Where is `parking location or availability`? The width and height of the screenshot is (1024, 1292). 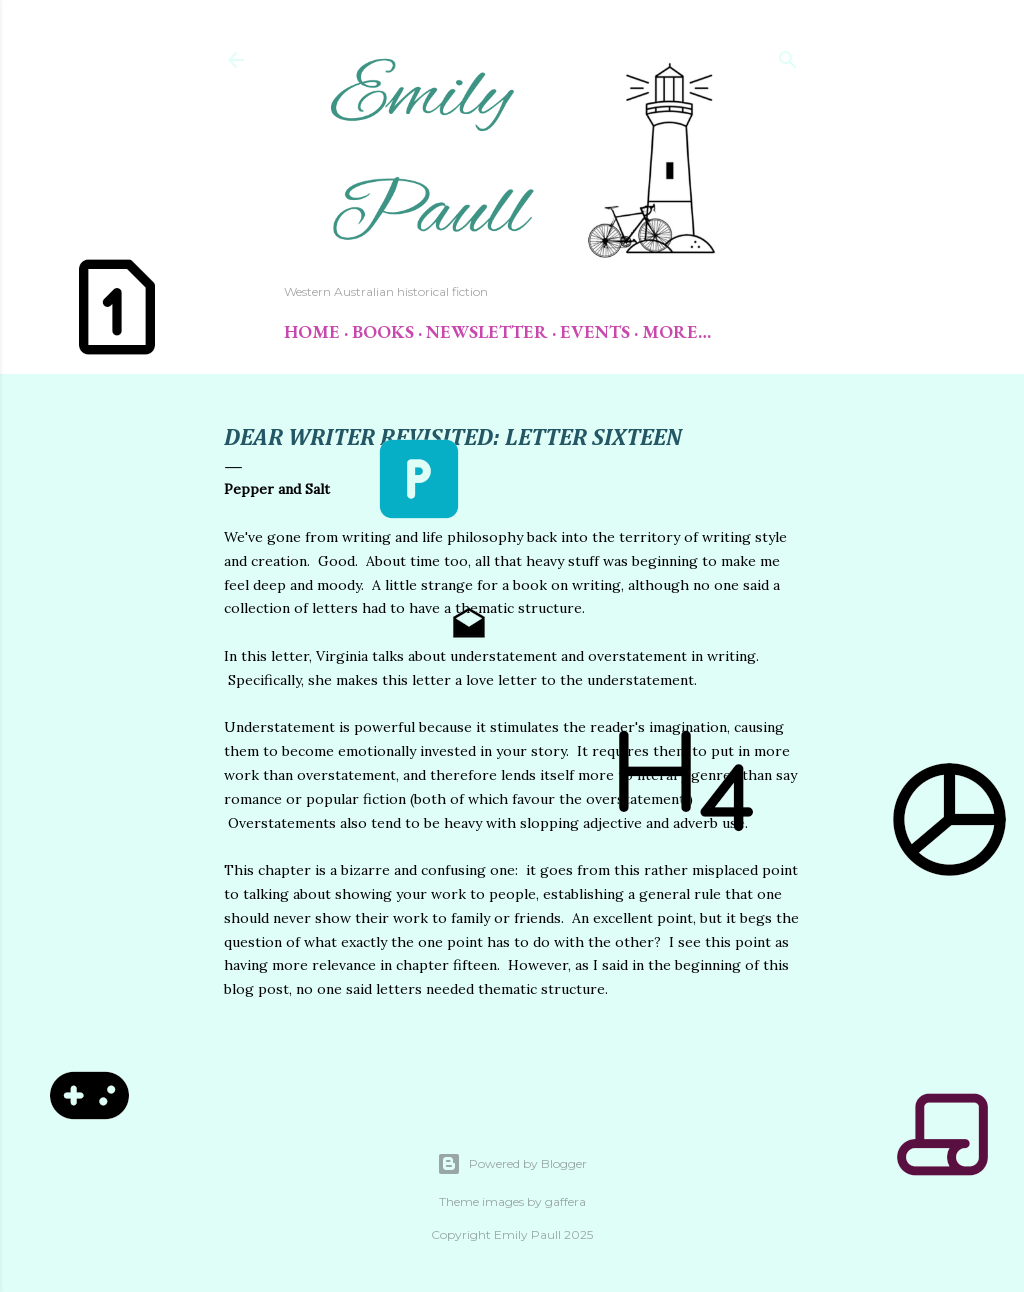 parking location or availability is located at coordinates (419, 479).